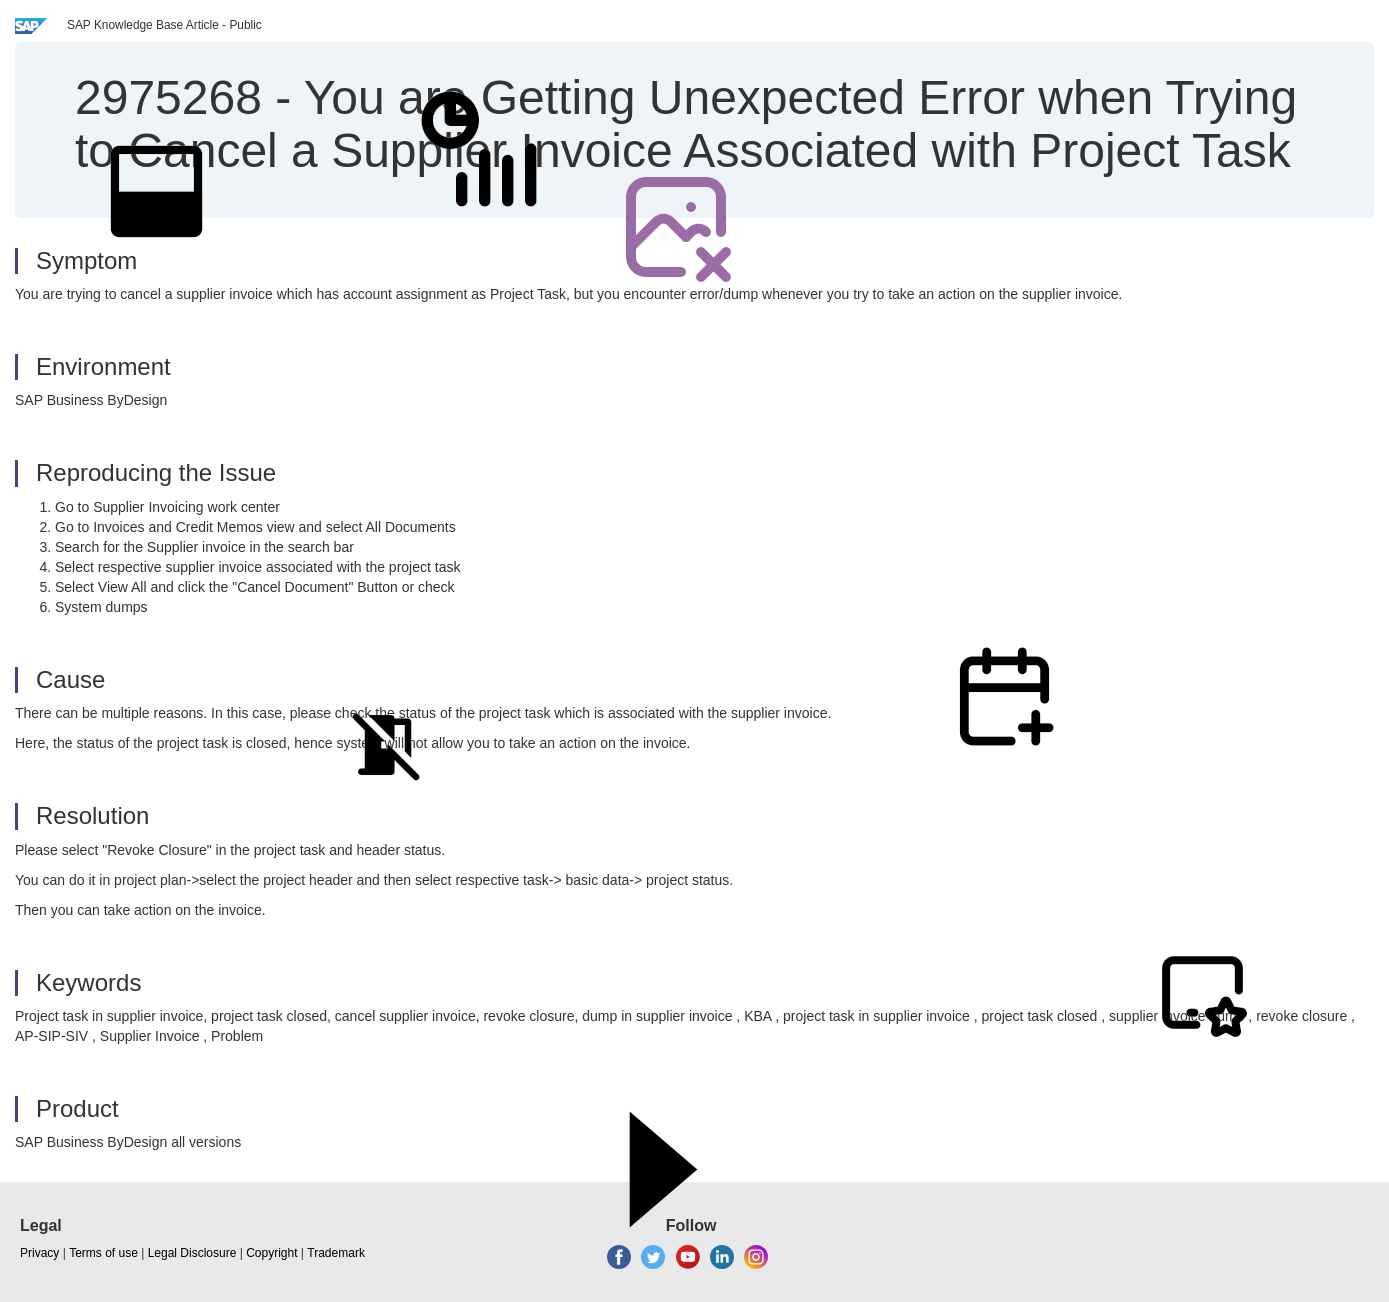 Image resolution: width=1389 pixels, height=1302 pixels. Describe the element at coordinates (479, 149) in the screenshot. I see `view data visualization or infographic` at that location.